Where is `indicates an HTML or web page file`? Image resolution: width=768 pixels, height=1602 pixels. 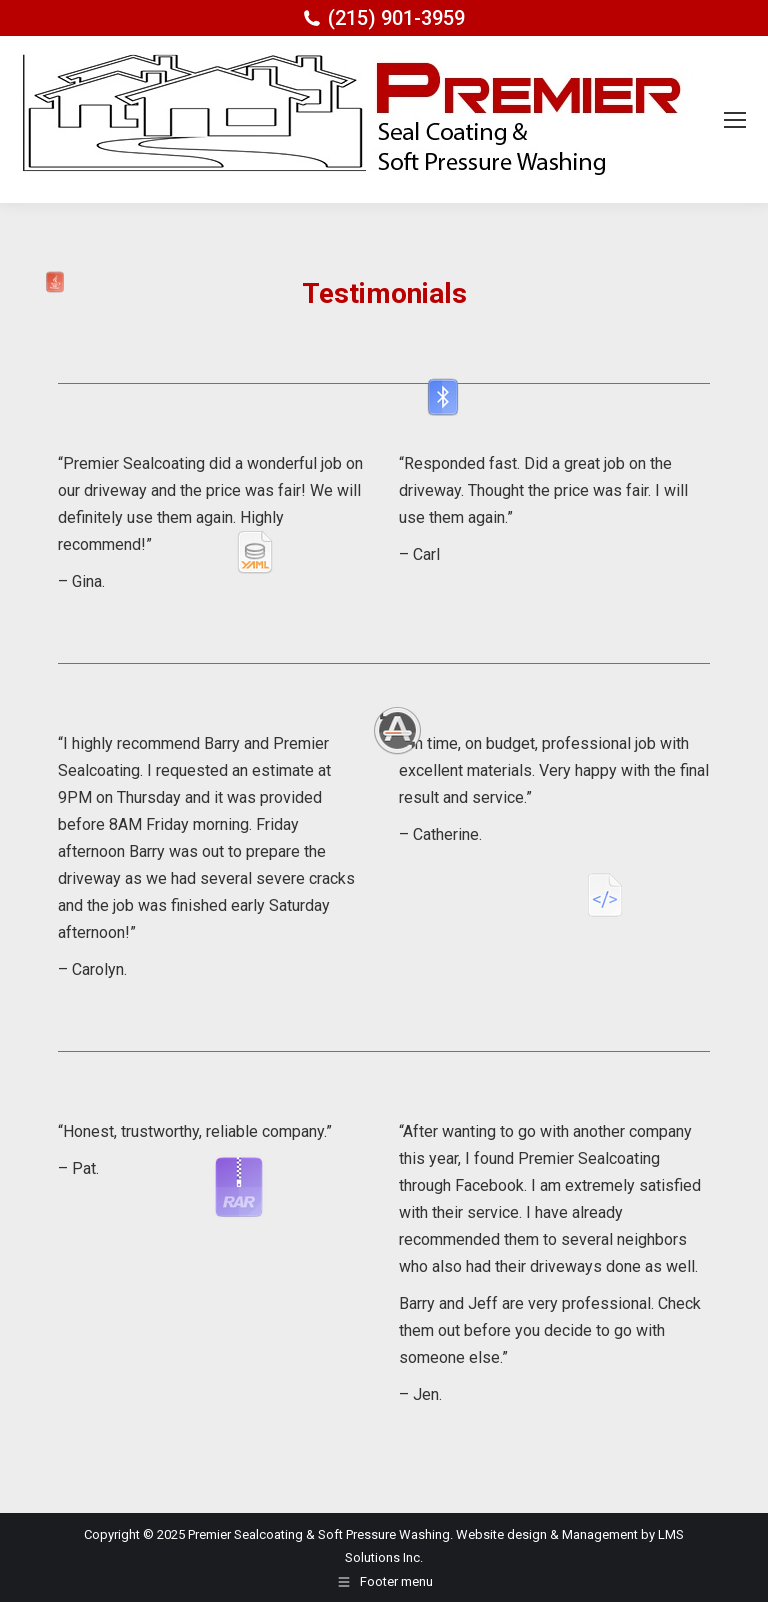
indicates an HTML or web page file is located at coordinates (605, 895).